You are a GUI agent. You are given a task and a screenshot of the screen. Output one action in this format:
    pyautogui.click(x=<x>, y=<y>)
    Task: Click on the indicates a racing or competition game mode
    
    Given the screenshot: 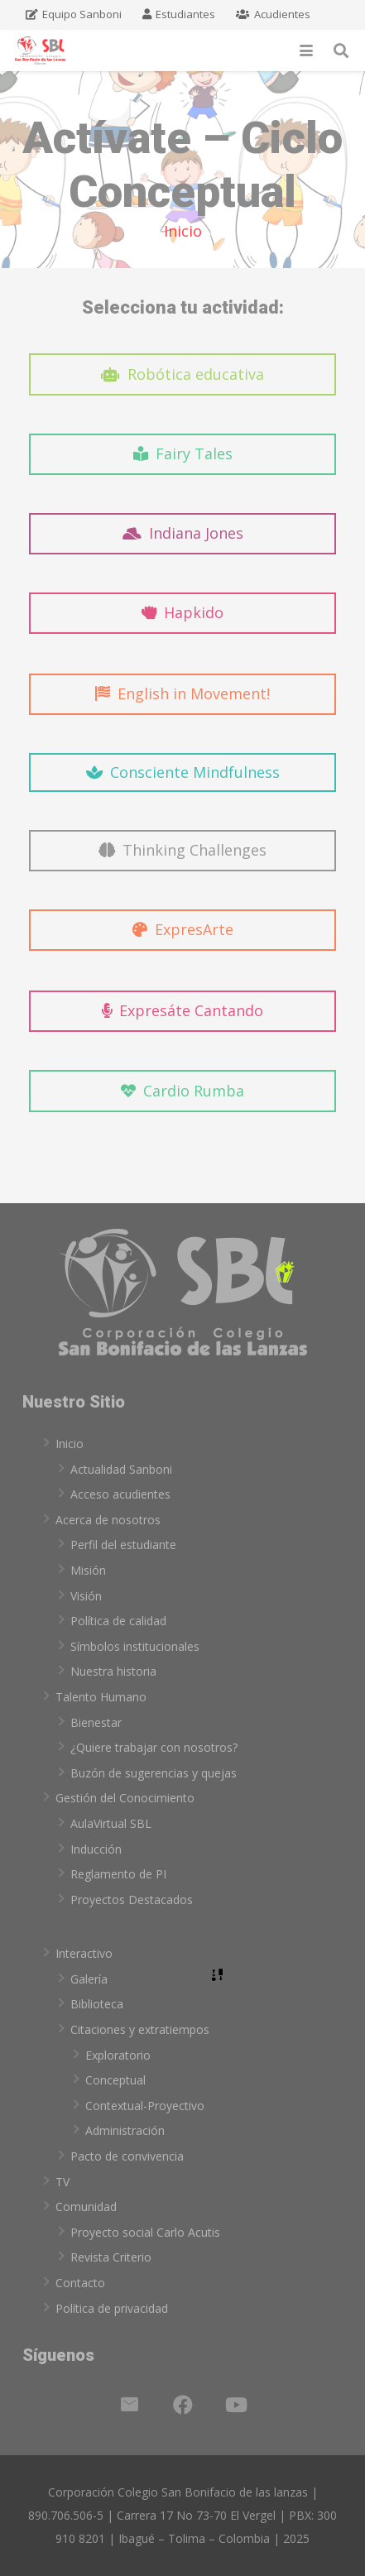 What is the action you would take?
    pyautogui.click(x=284, y=1272)
    